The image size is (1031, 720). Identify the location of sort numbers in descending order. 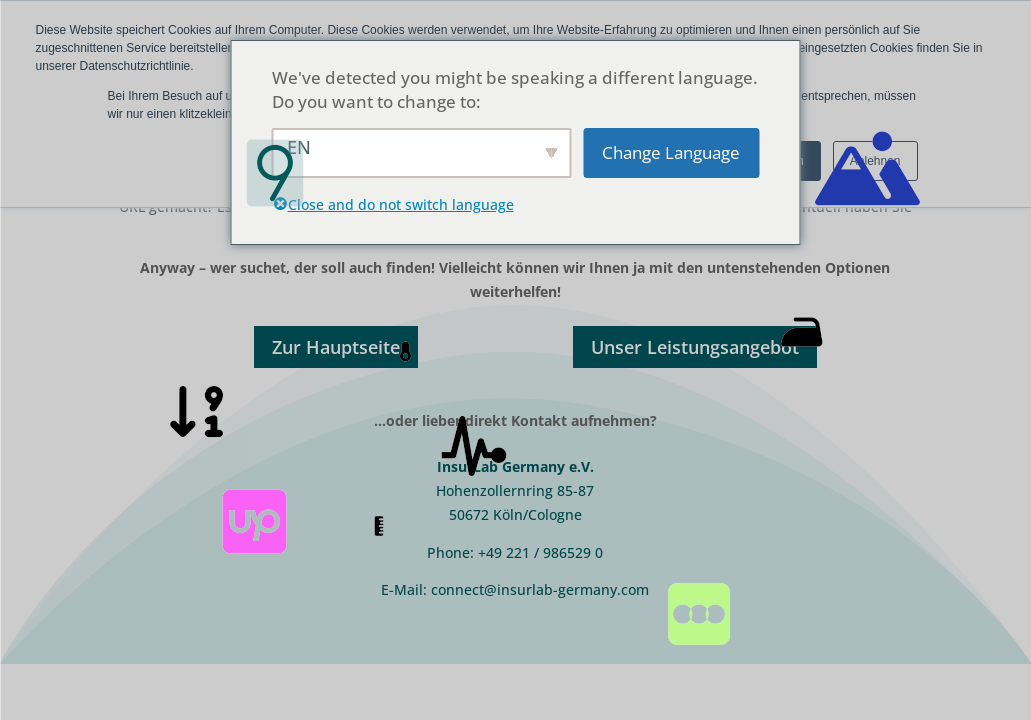
(197, 411).